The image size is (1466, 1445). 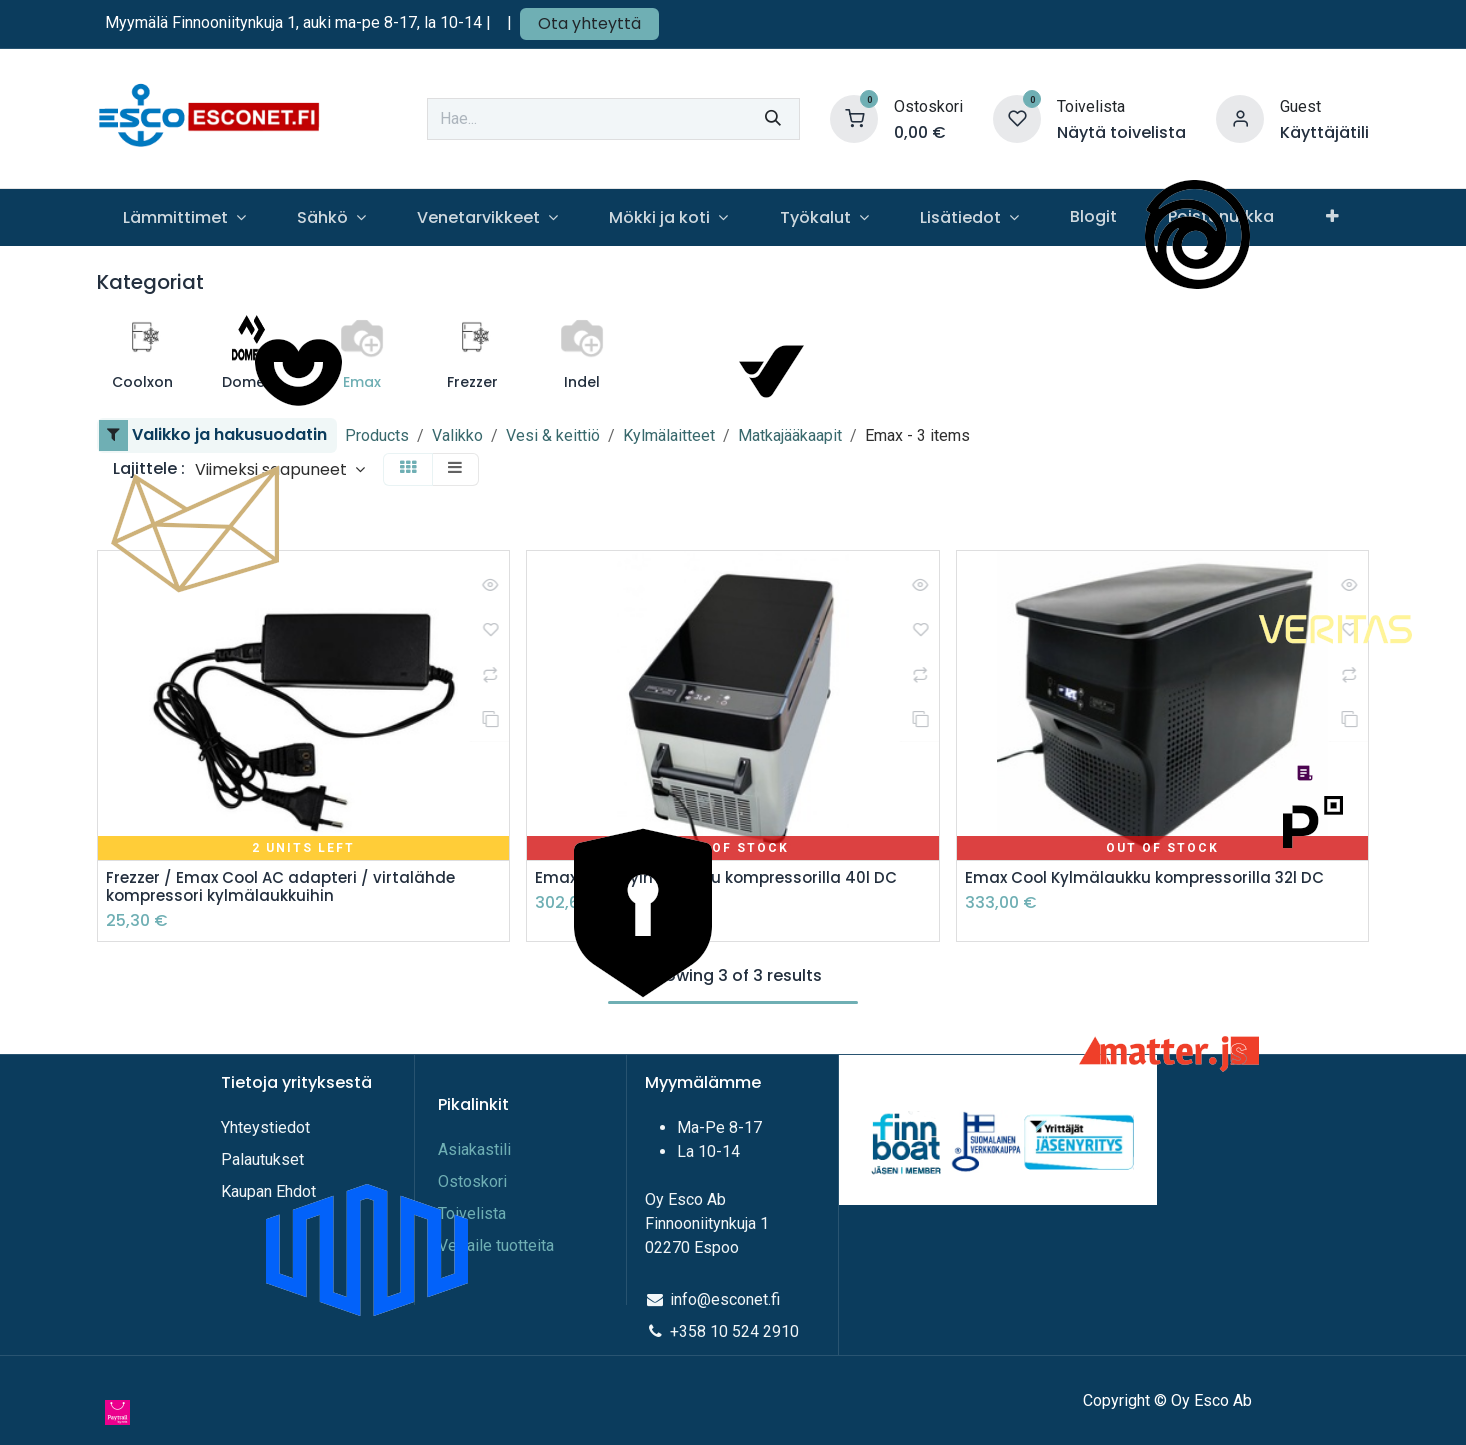 What do you see at coordinates (195, 529) in the screenshot?
I see `checkio coding platform logo` at bounding box center [195, 529].